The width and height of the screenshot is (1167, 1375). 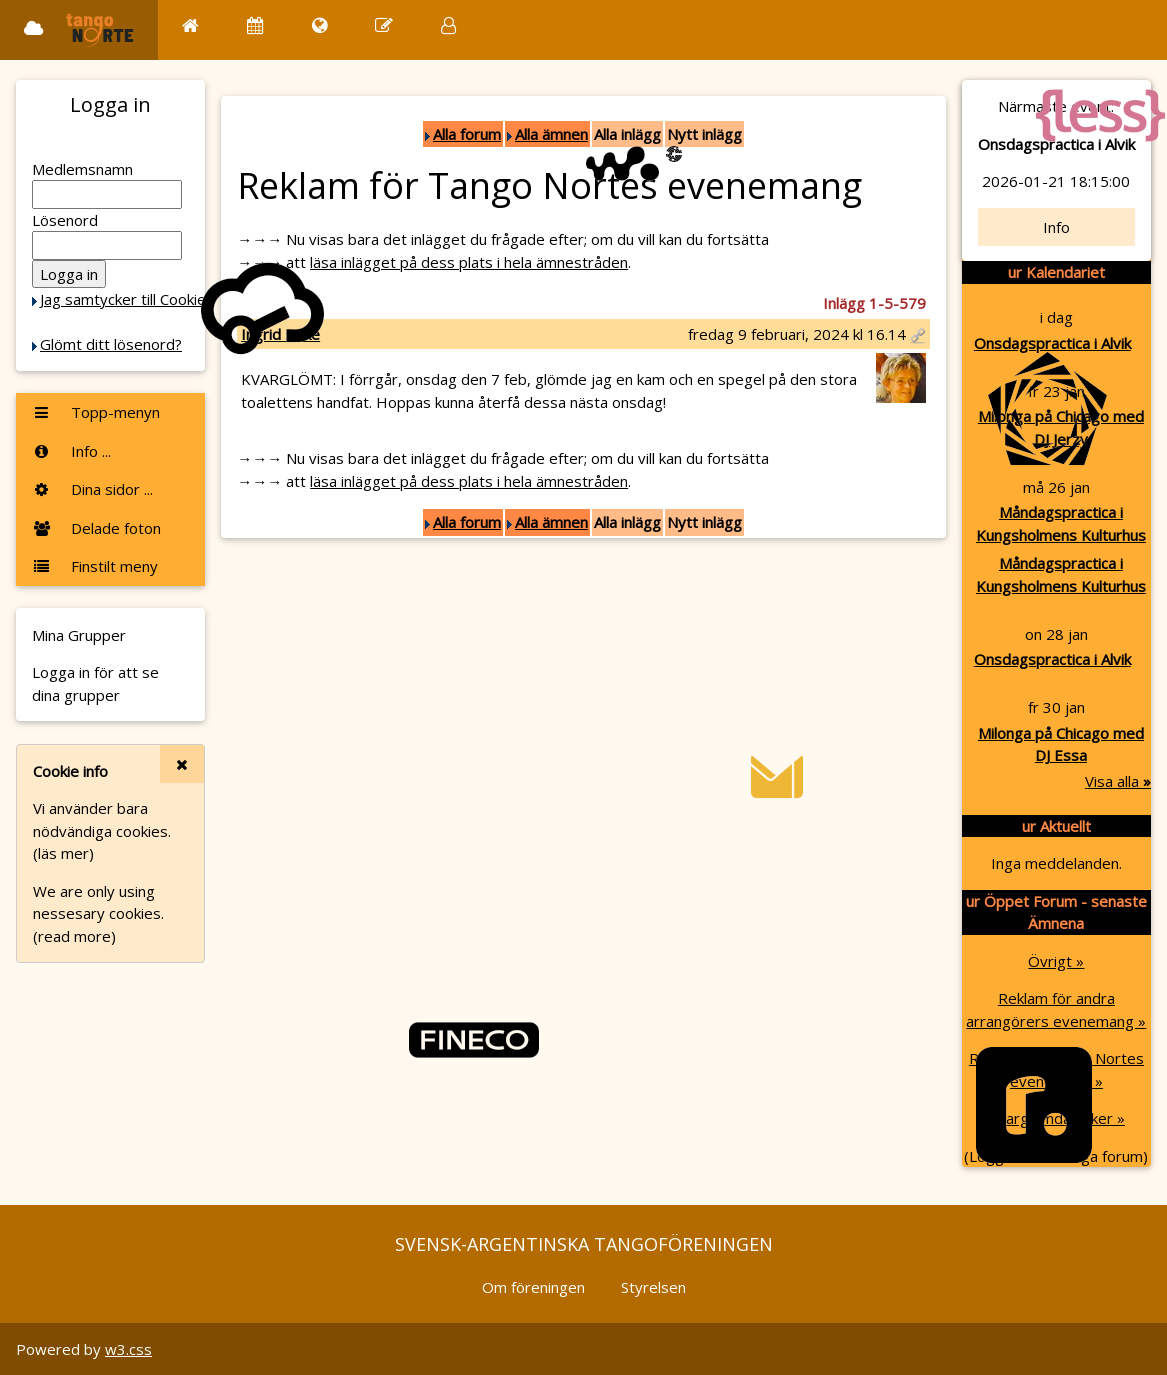 I want to click on open EasyEDA circuit design application, so click(x=262, y=308).